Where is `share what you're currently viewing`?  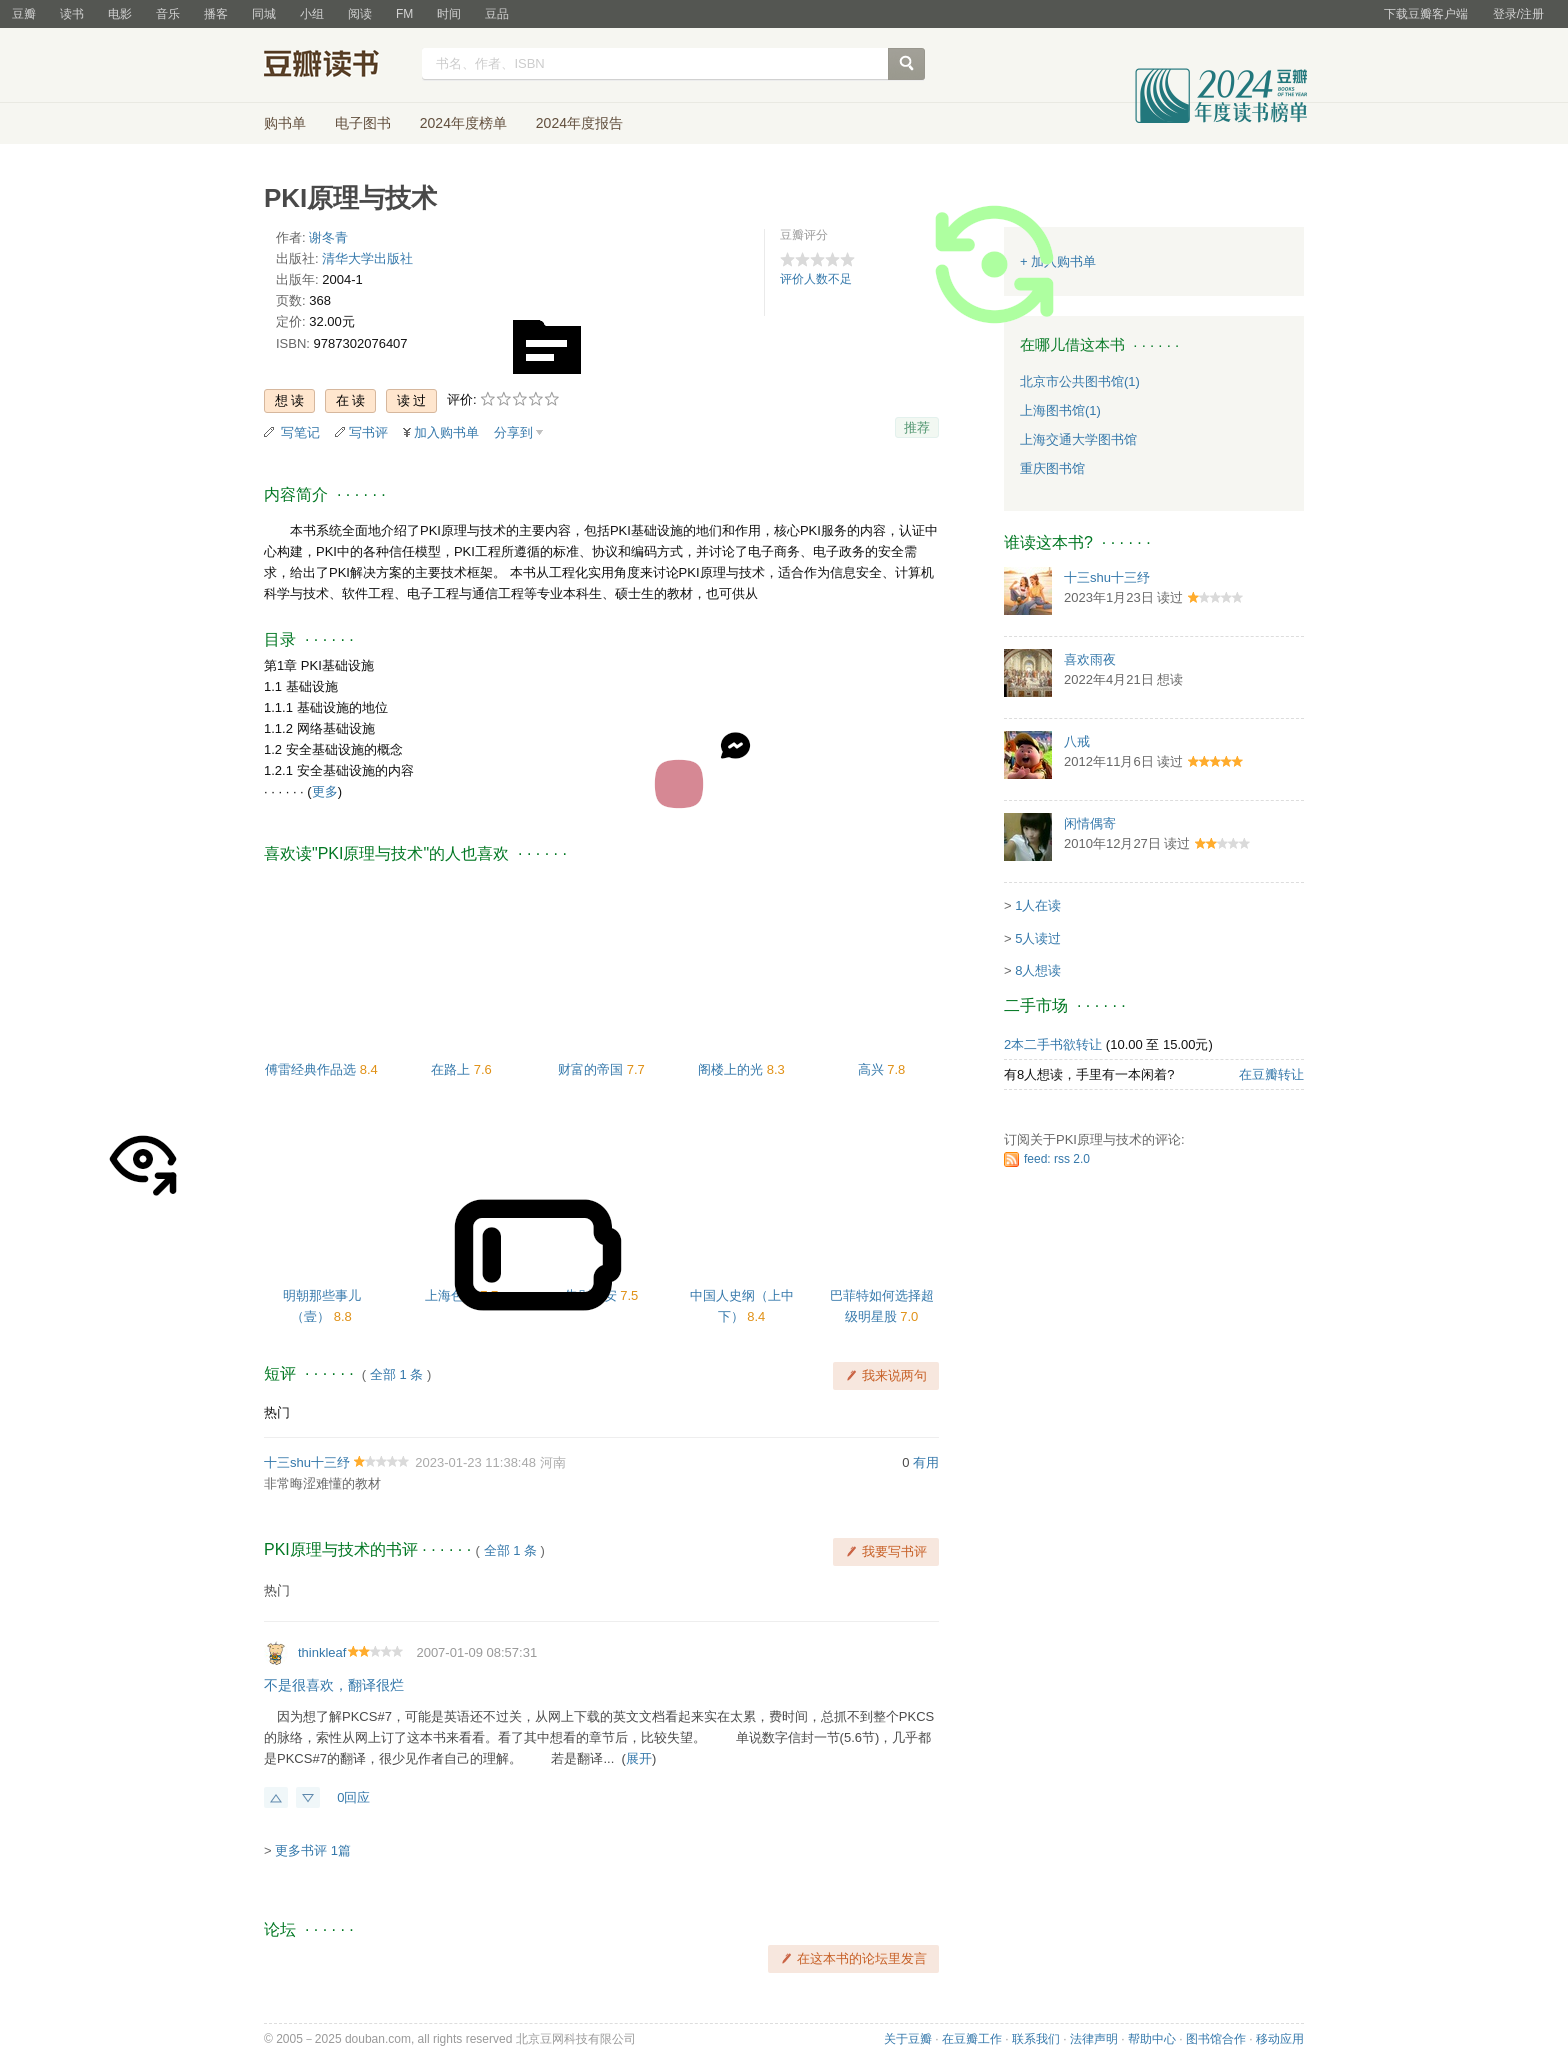
share what you're currently viewing is located at coordinates (143, 1159).